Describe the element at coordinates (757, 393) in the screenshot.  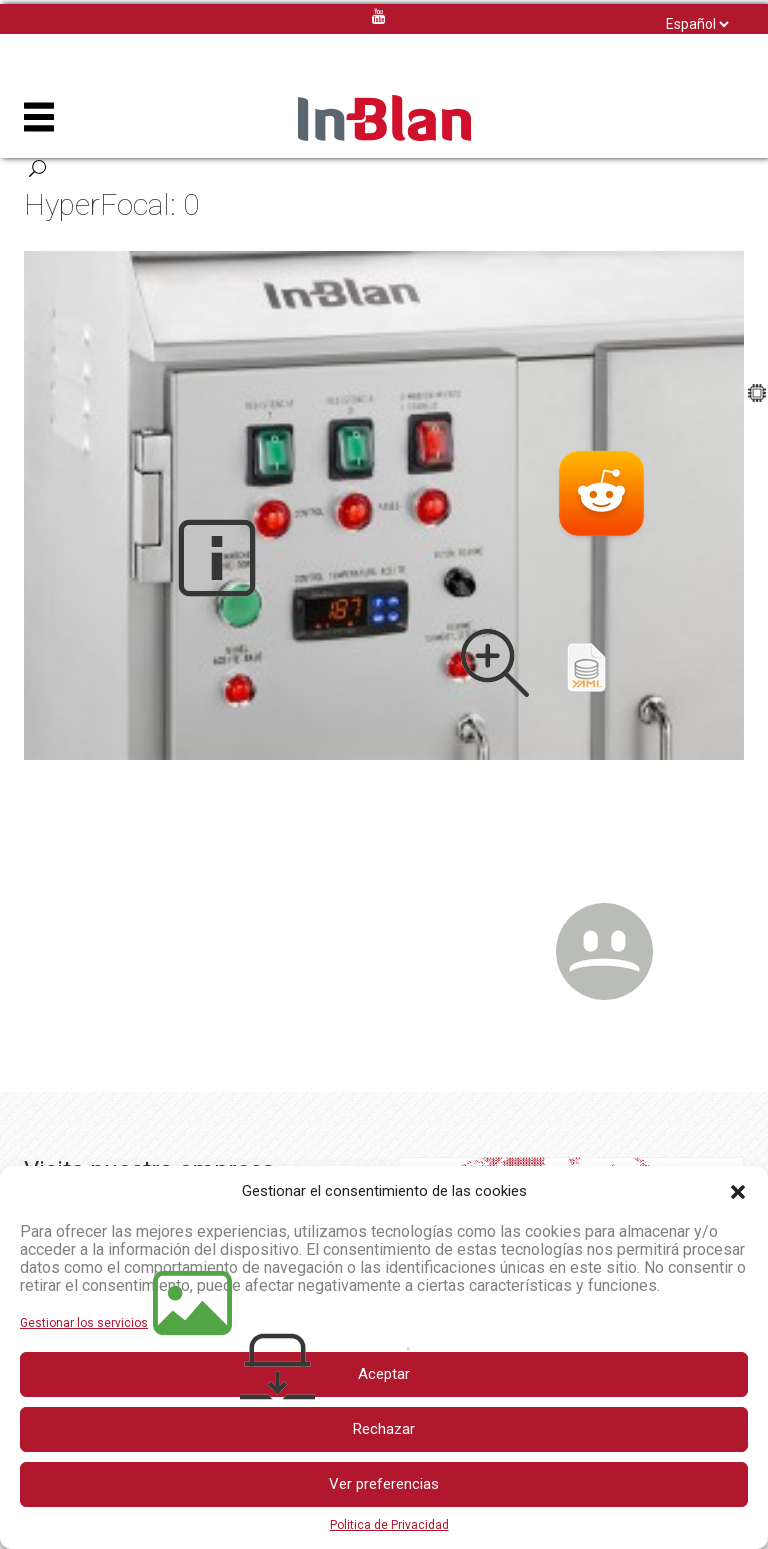
I see `access hardware or processor settings` at that location.